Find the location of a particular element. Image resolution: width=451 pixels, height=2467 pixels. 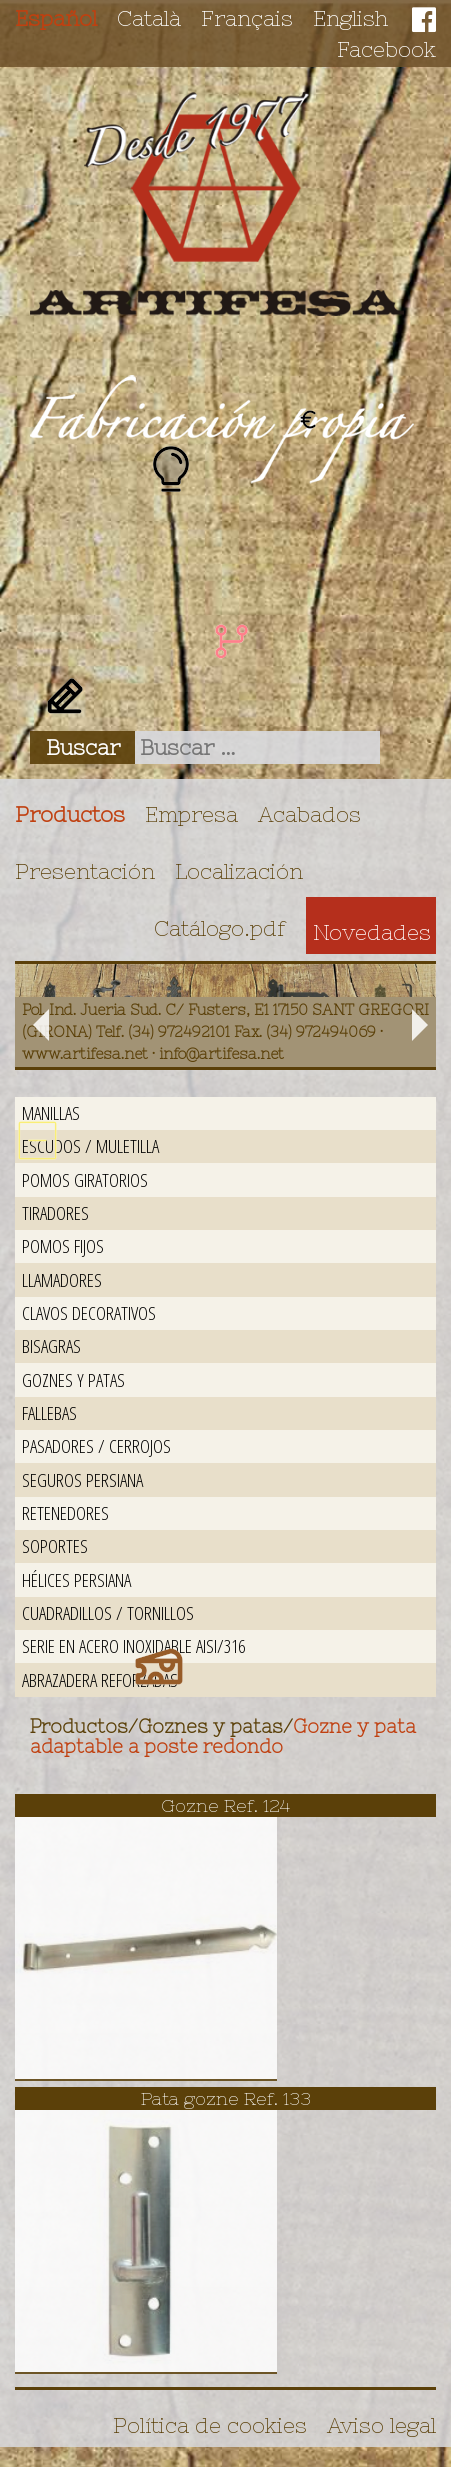

access tips or helpful suggestions is located at coordinates (171, 469).